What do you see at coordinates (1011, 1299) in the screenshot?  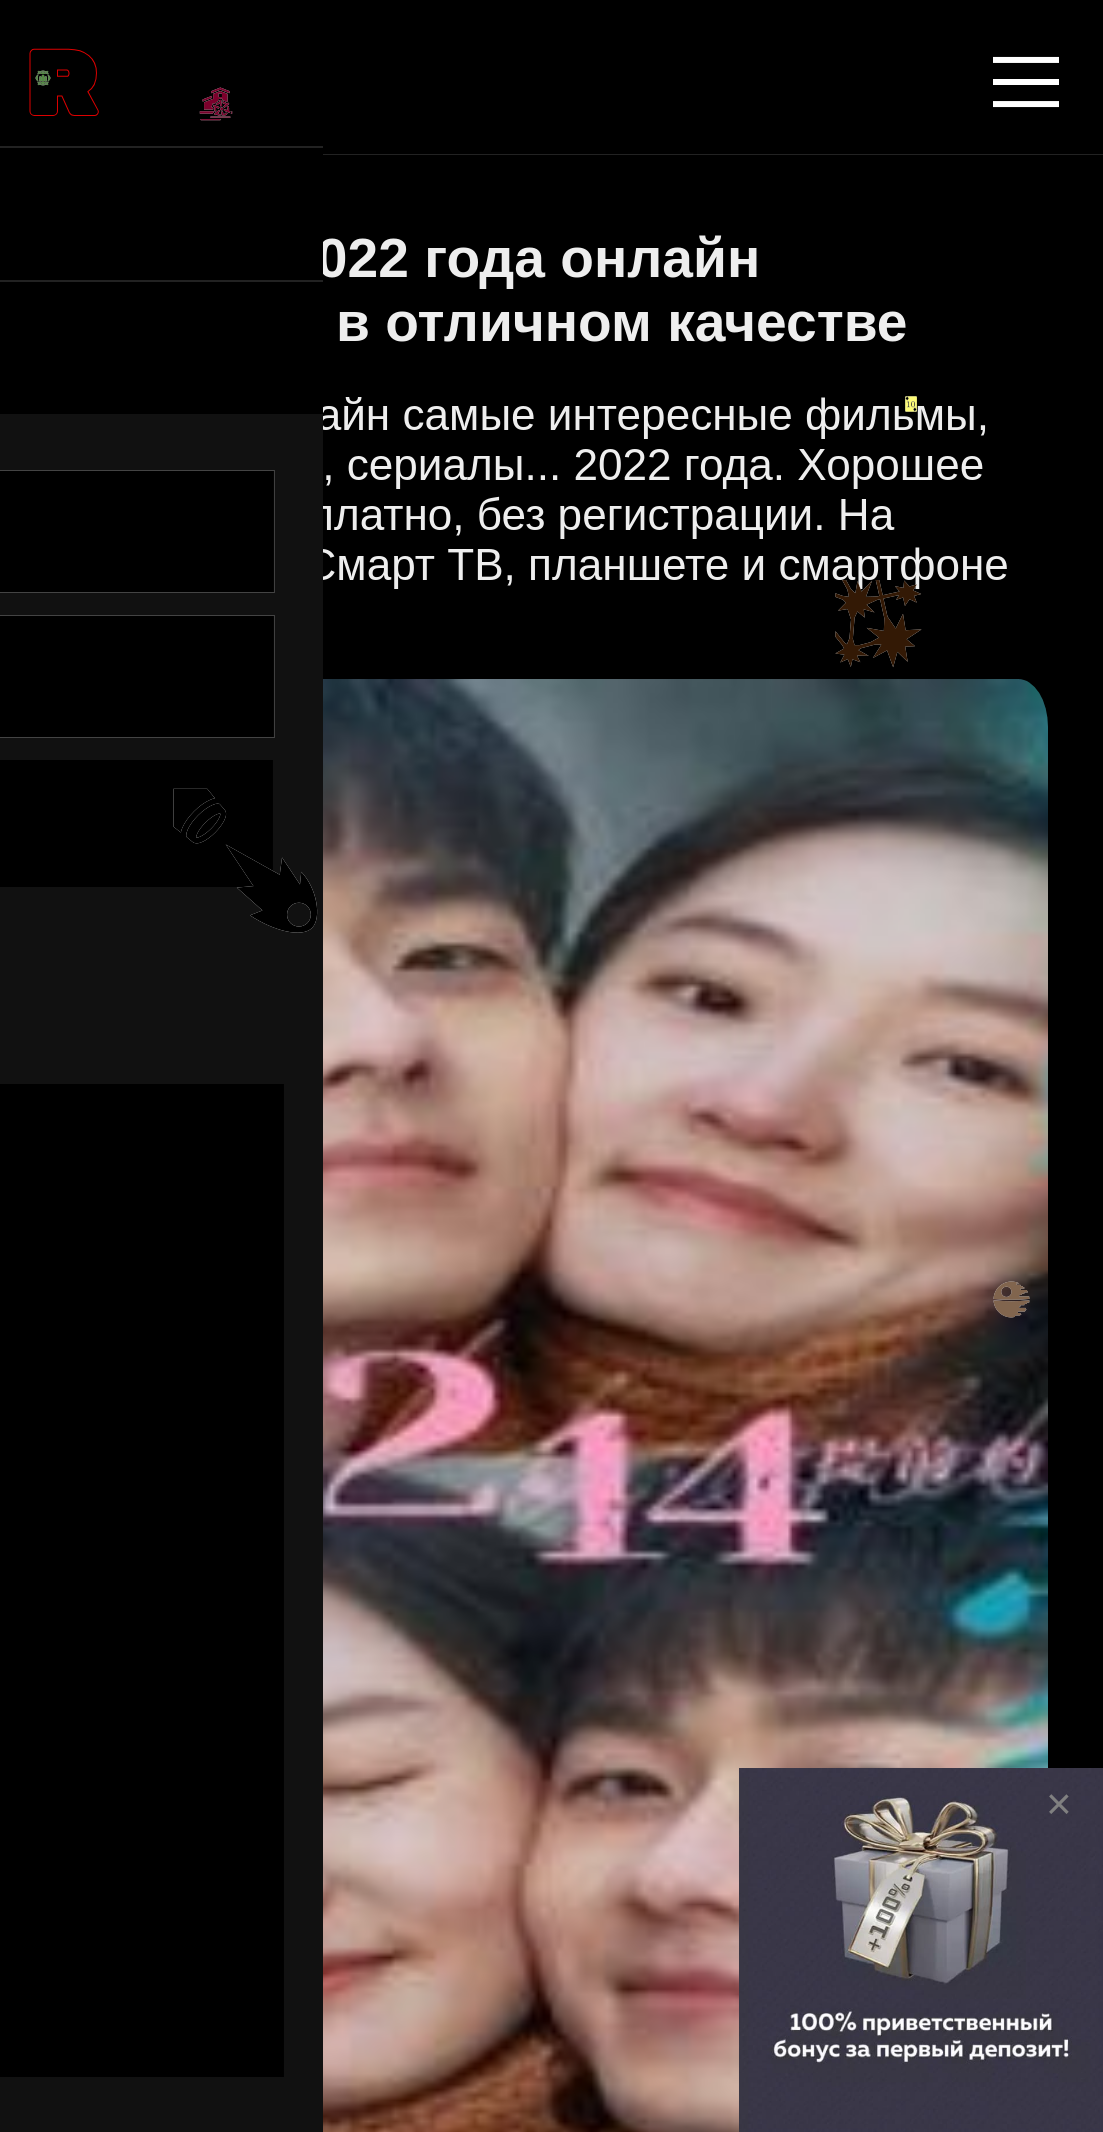 I see `Death Star icon from Star Wars franchise` at bounding box center [1011, 1299].